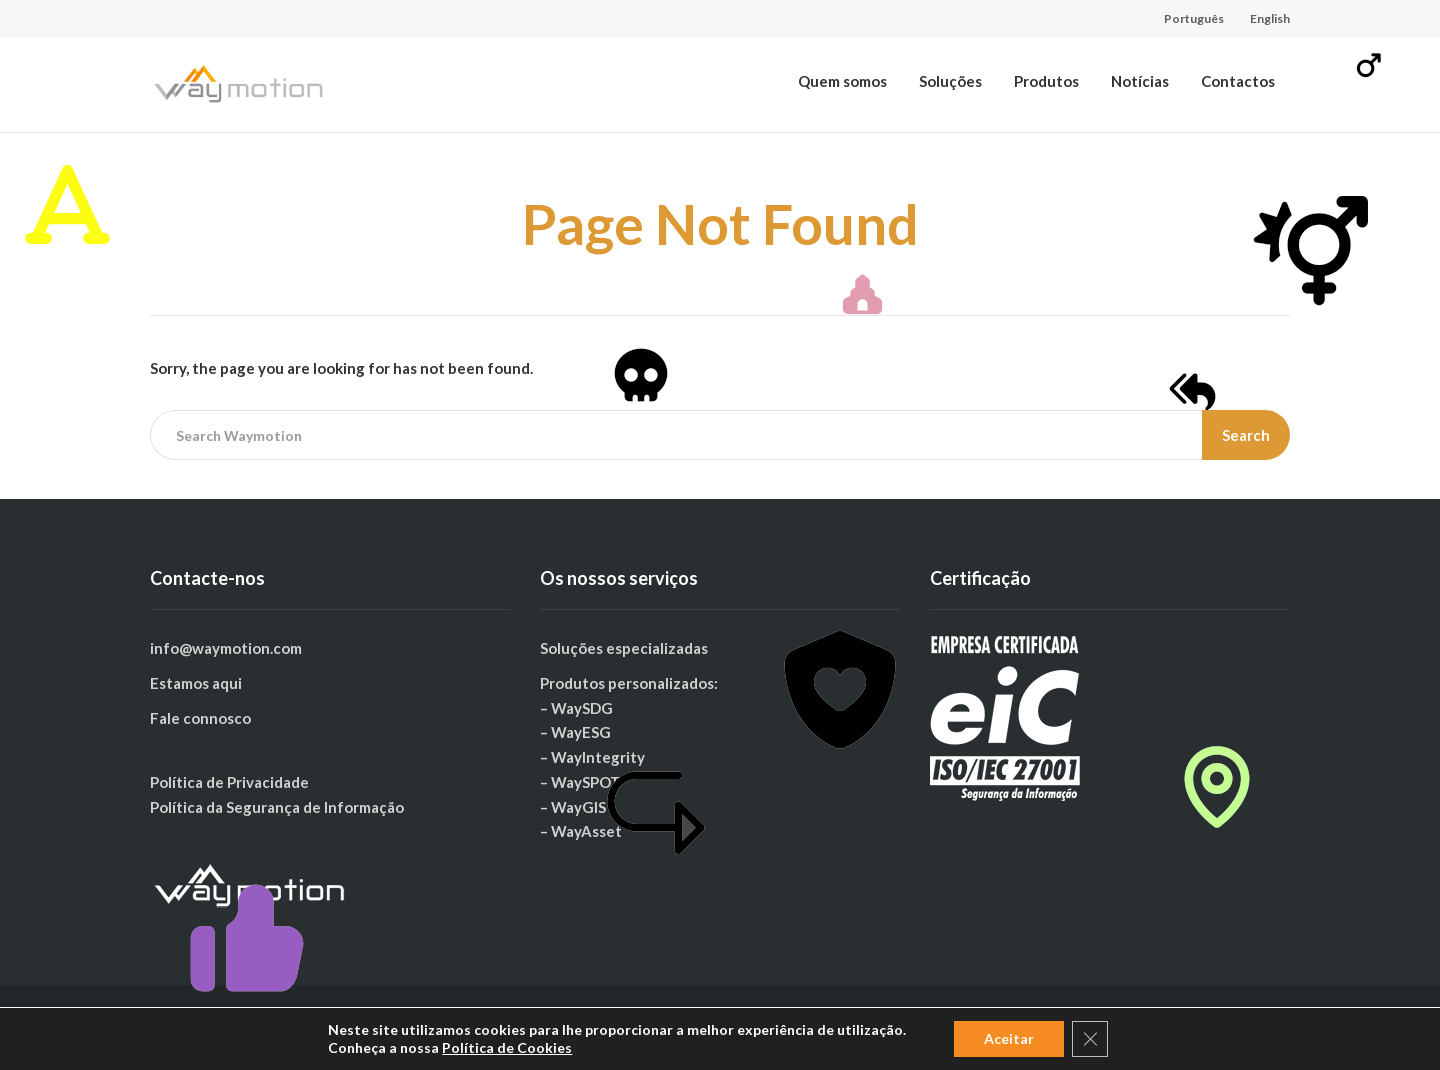 The height and width of the screenshot is (1070, 1440). Describe the element at coordinates (1310, 253) in the screenshot. I see `indicates gender-based violence awareness or resources` at that location.